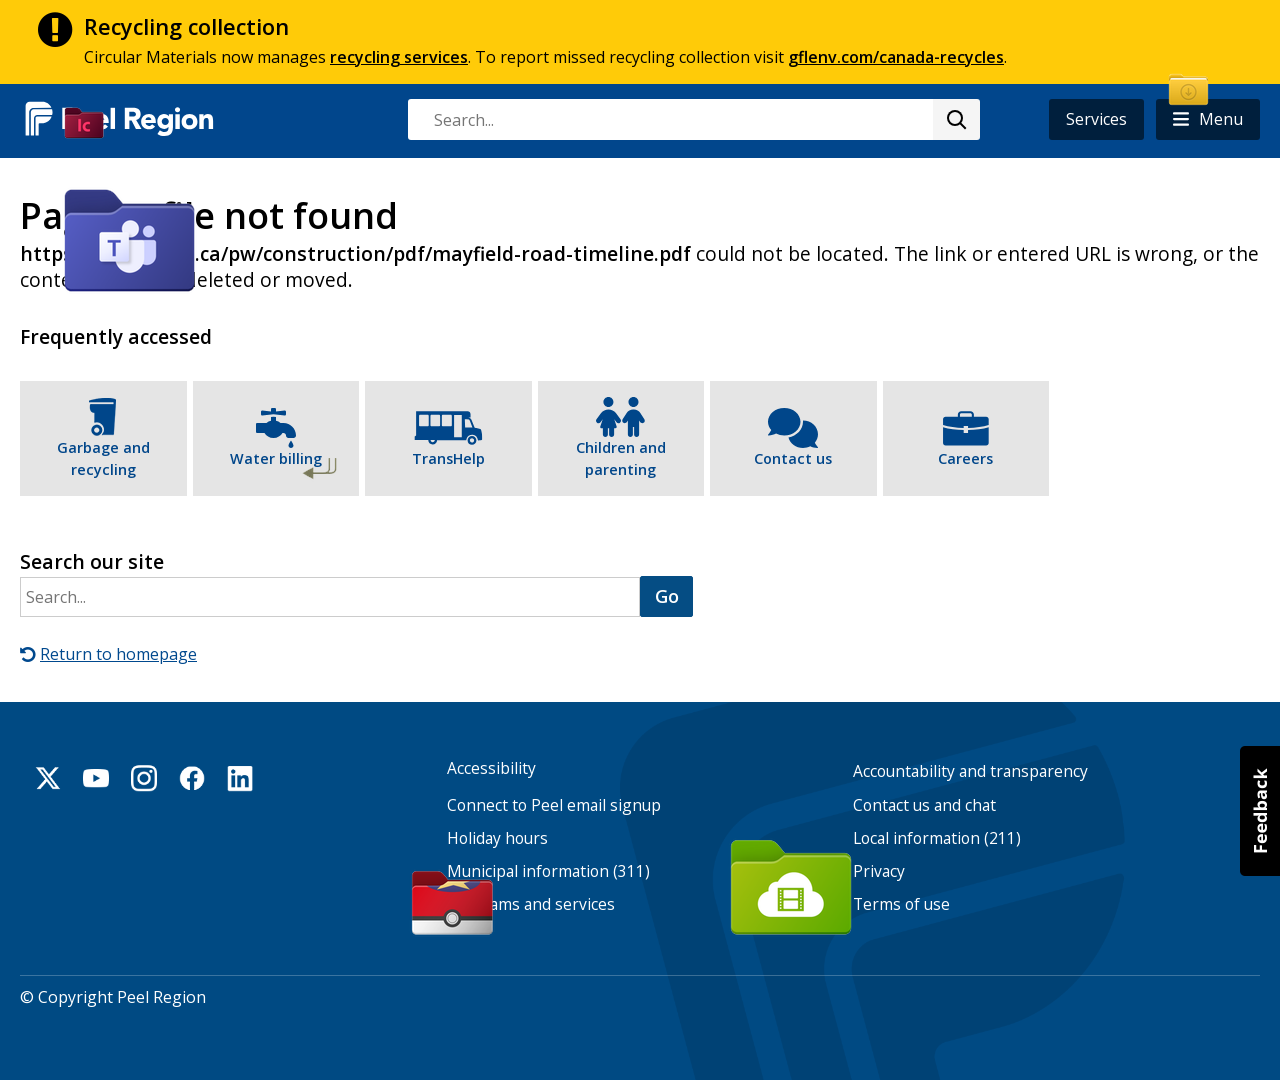 This screenshot has width=1280, height=1081. Describe the element at coordinates (1188, 89) in the screenshot. I see `access your downloads folder` at that location.